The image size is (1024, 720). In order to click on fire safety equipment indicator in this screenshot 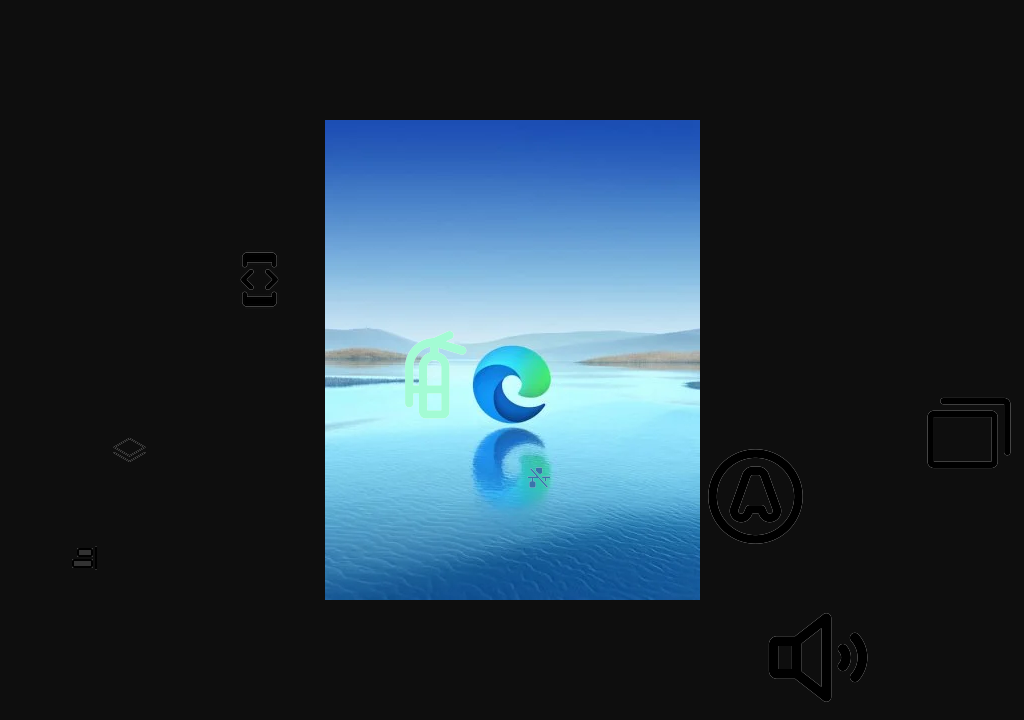, I will do `click(431, 375)`.